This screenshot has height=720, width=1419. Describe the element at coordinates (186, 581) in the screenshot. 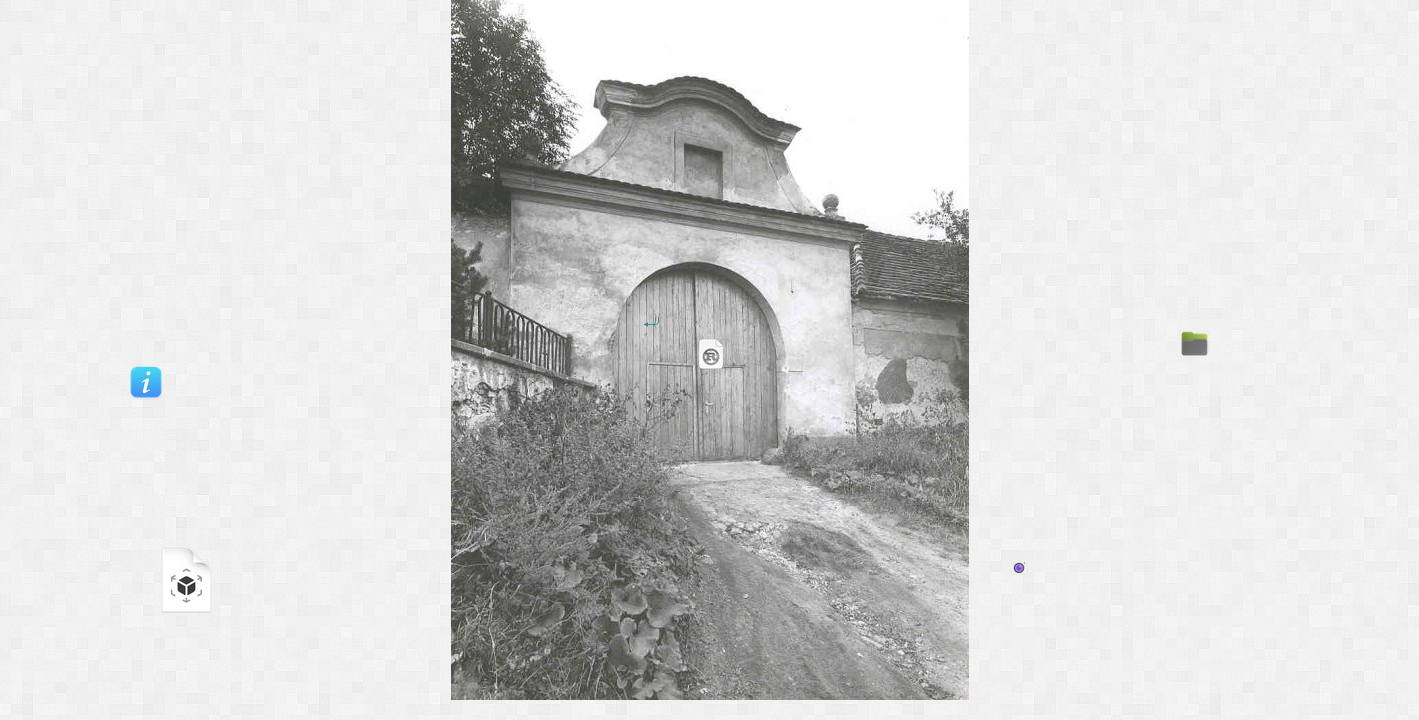

I see `open a 3D reality file or AR content` at that location.